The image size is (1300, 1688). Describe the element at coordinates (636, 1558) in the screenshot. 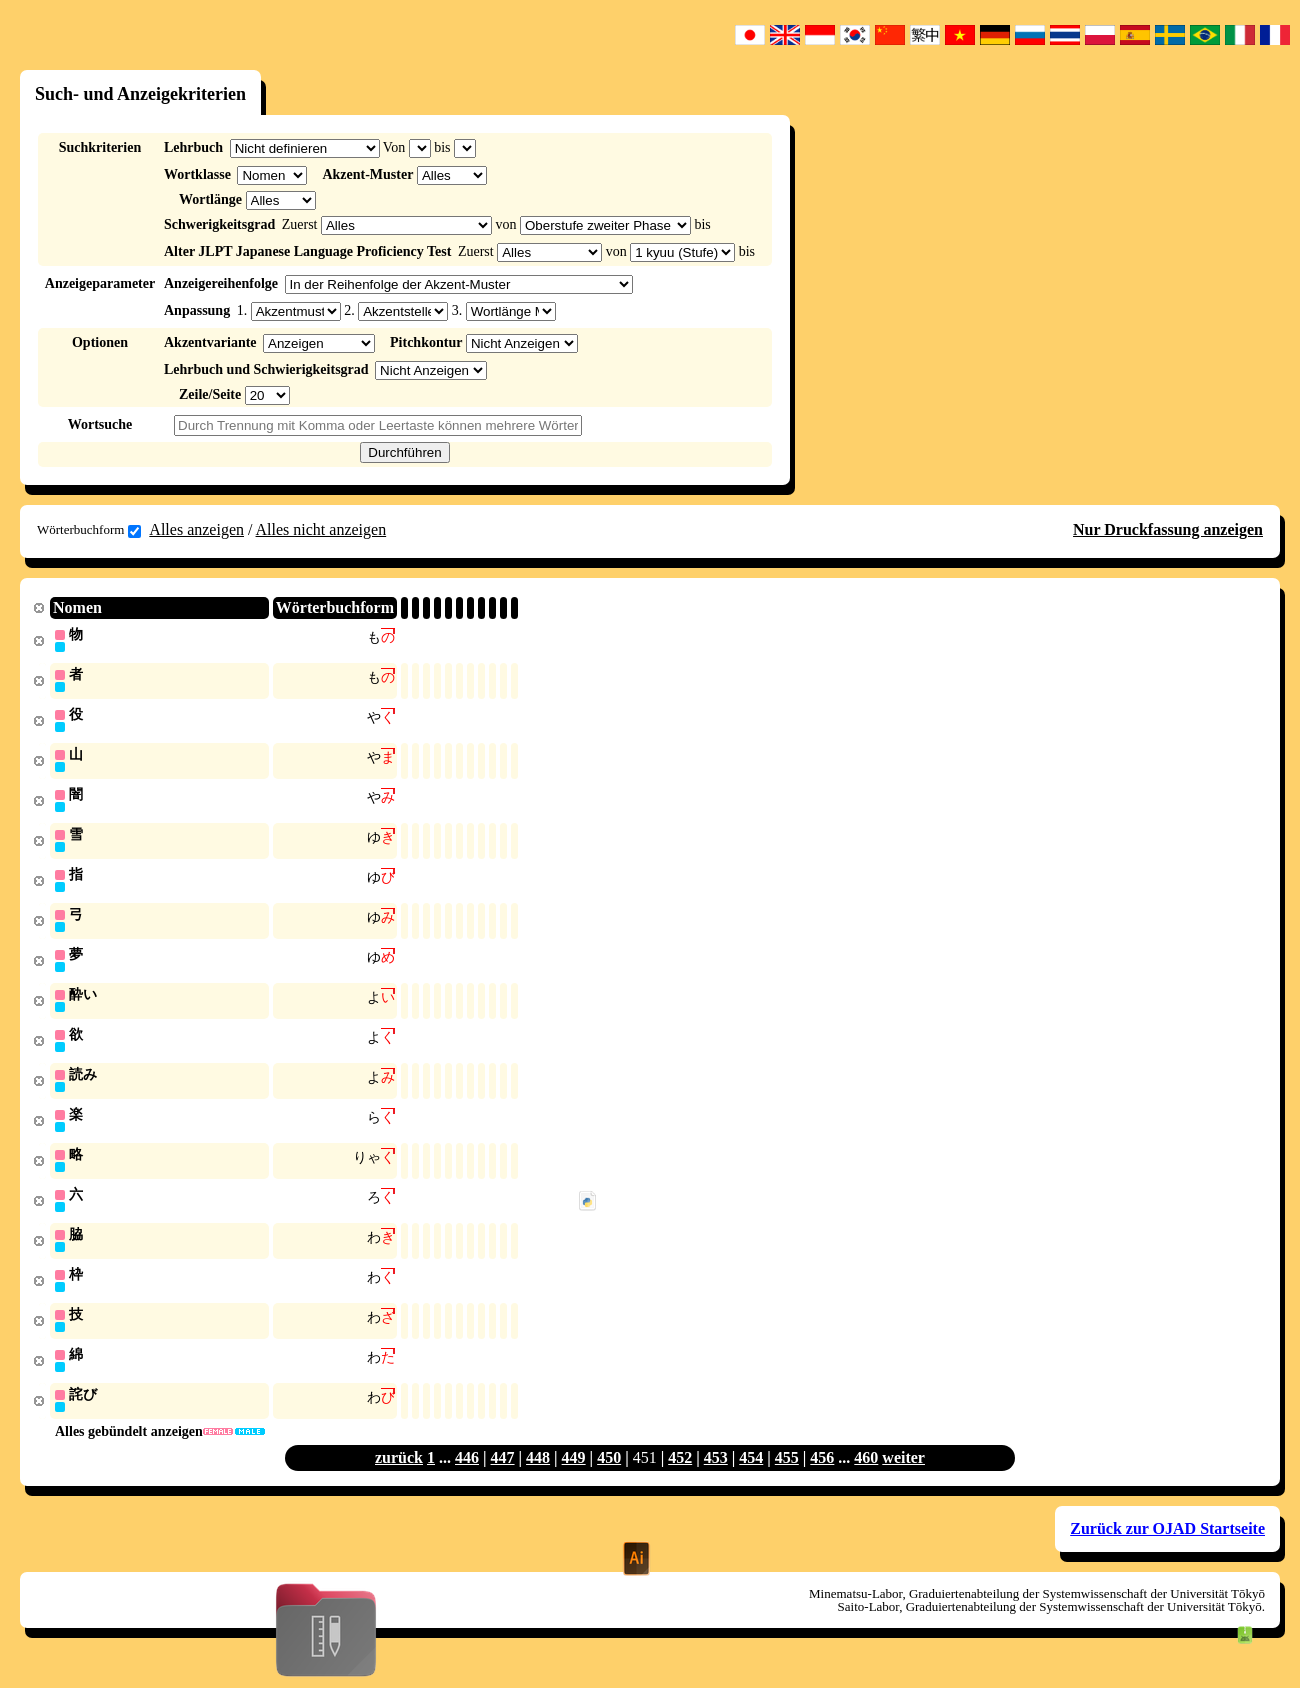

I see `an Adobe Illustrator file` at that location.